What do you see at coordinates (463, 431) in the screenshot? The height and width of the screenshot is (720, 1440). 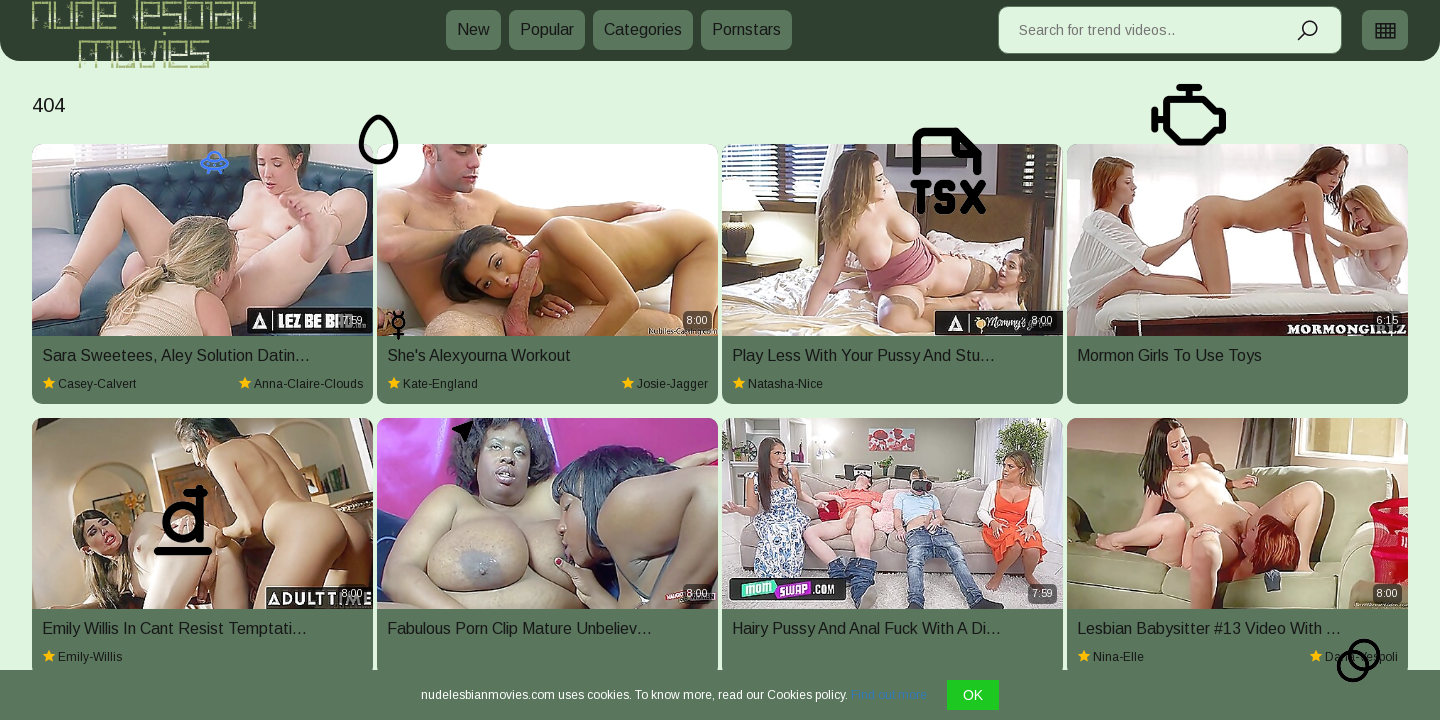 I see `send current location` at bounding box center [463, 431].